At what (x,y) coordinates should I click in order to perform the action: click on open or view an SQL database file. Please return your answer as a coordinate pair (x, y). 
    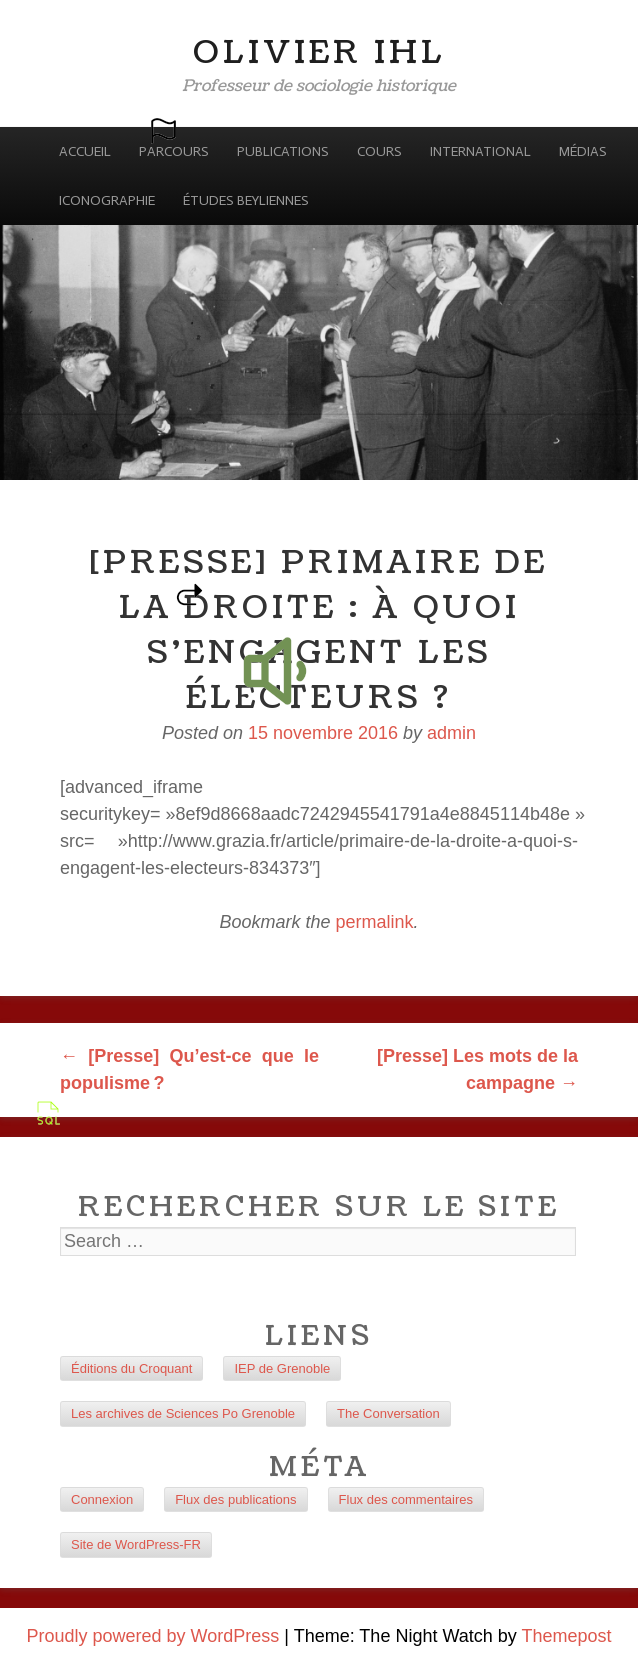
    Looking at the image, I should click on (48, 1114).